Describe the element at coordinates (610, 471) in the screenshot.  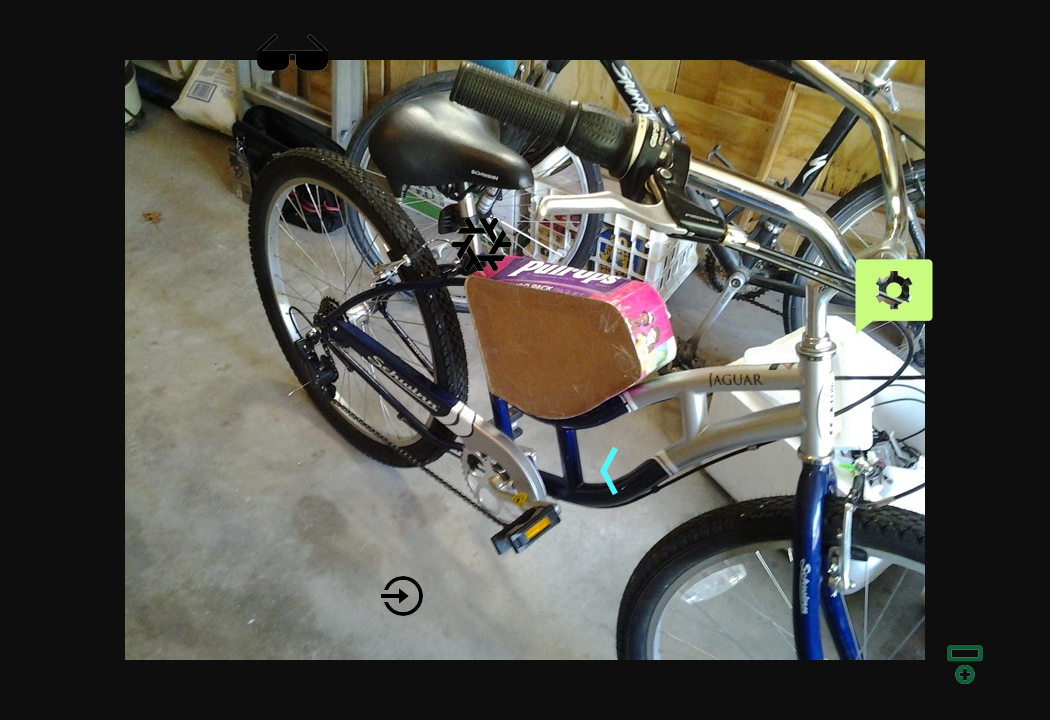
I see `go back to the previous screen` at that location.